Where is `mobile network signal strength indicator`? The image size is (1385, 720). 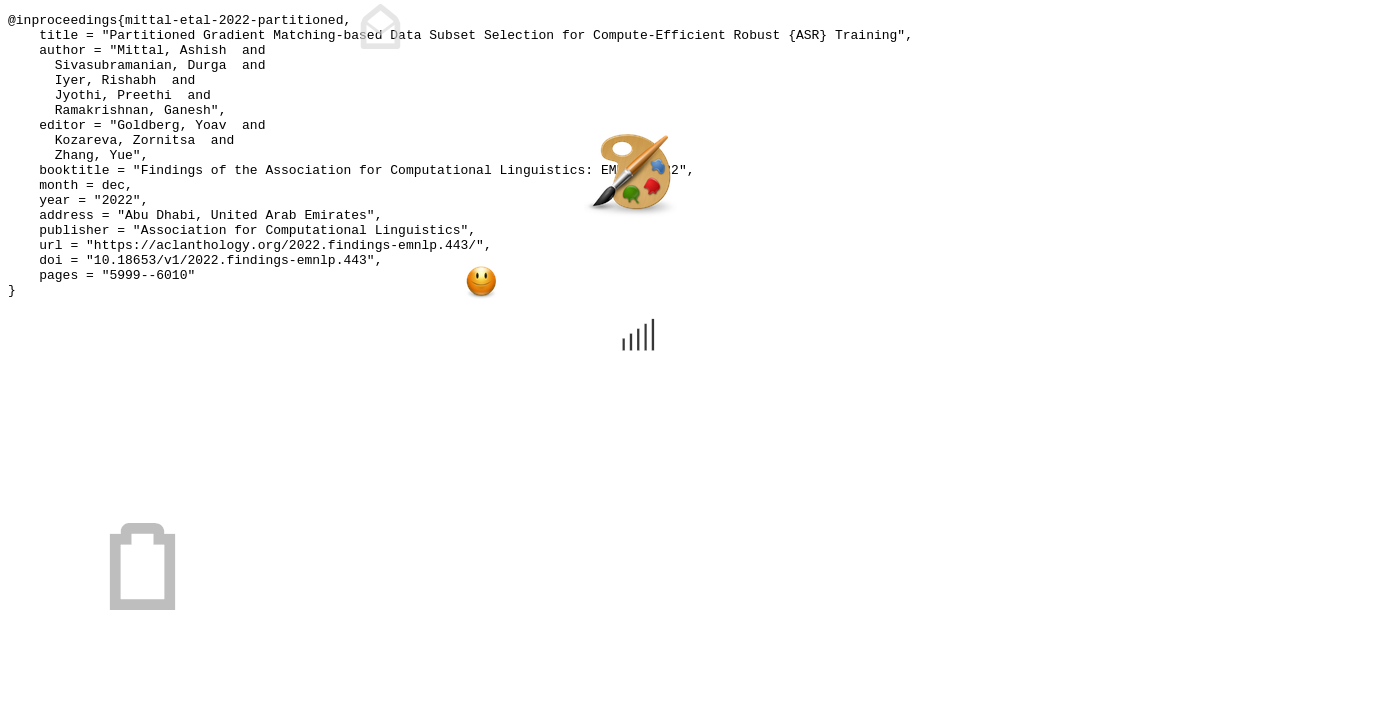 mobile network signal strength indicator is located at coordinates (639, 333).